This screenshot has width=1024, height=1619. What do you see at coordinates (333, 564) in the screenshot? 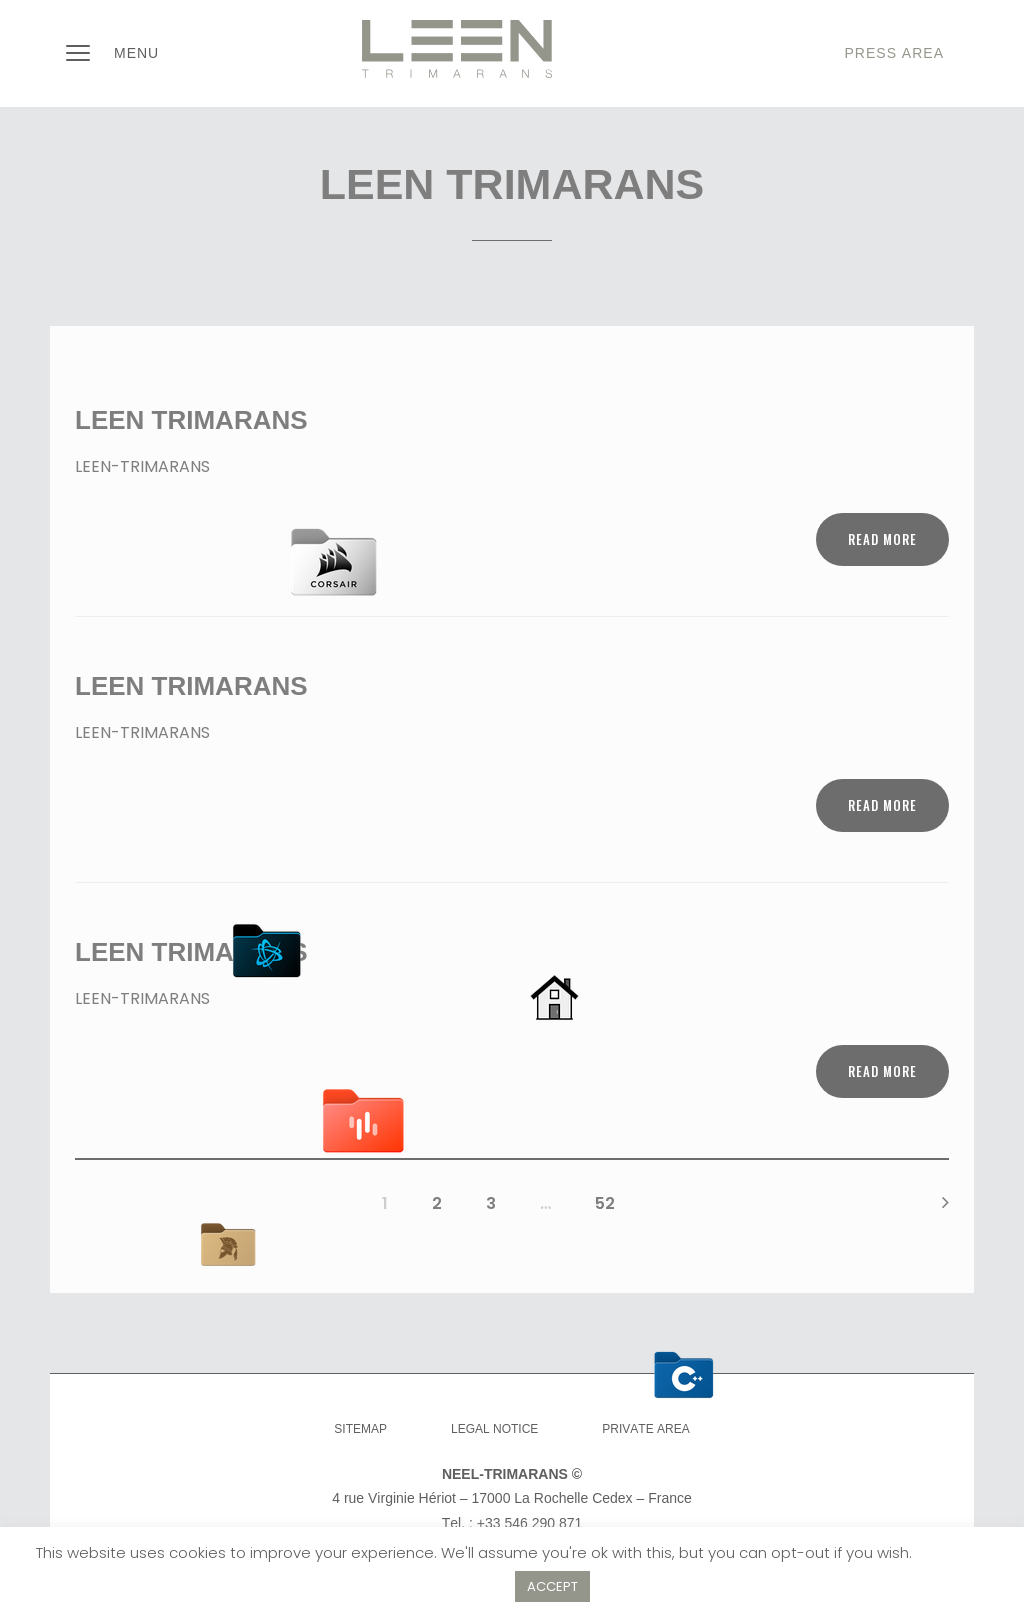
I see `folder containing corsair software or drivers` at bounding box center [333, 564].